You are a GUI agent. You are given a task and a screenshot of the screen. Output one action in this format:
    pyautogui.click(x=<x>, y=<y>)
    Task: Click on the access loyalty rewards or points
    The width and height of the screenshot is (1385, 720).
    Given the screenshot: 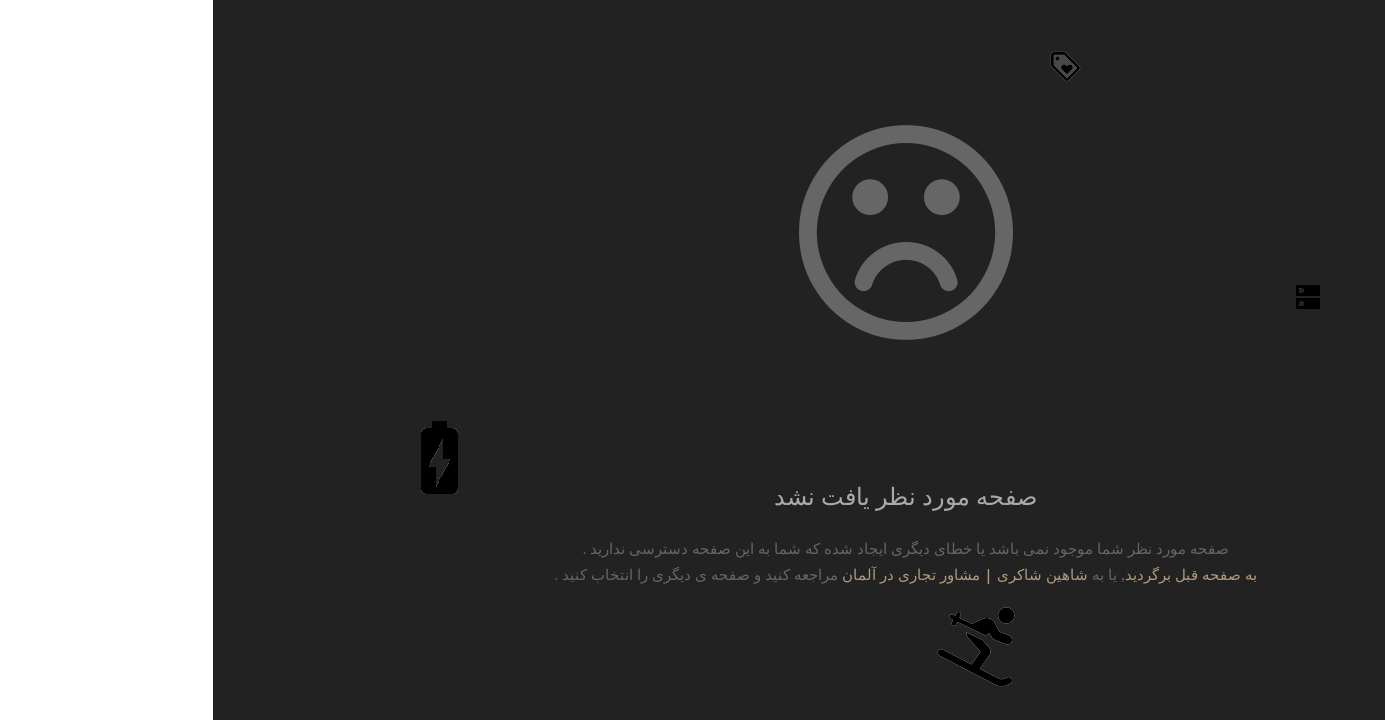 What is the action you would take?
    pyautogui.click(x=1065, y=66)
    